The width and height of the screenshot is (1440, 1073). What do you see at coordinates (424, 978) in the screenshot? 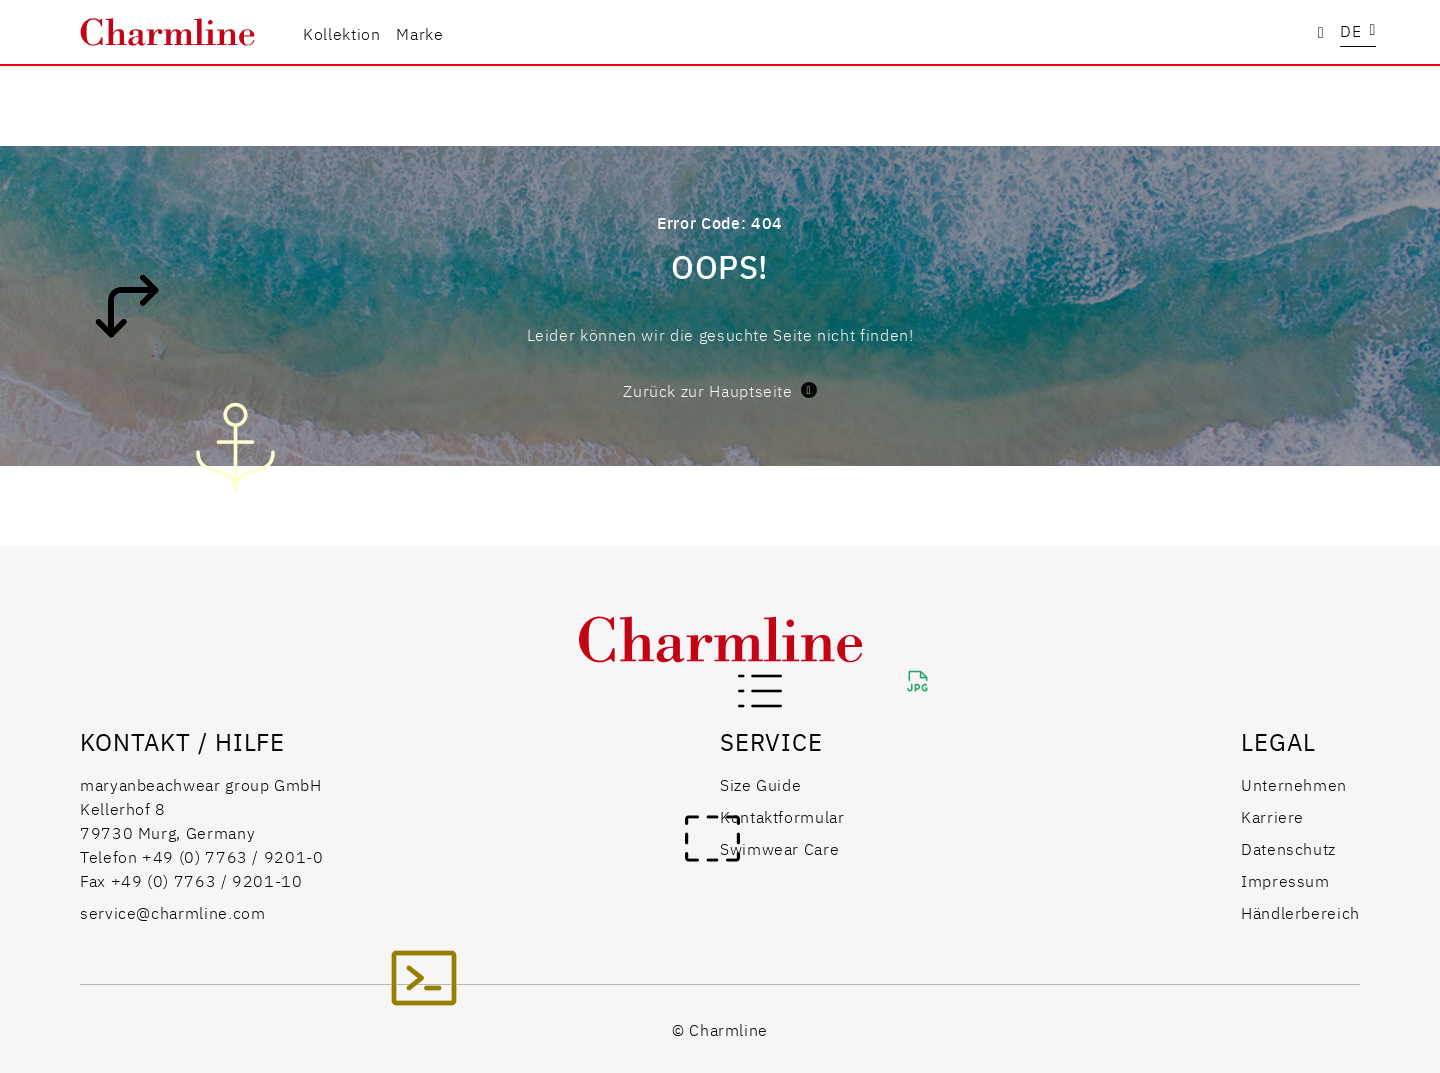
I see `open terminal or command line interface` at bounding box center [424, 978].